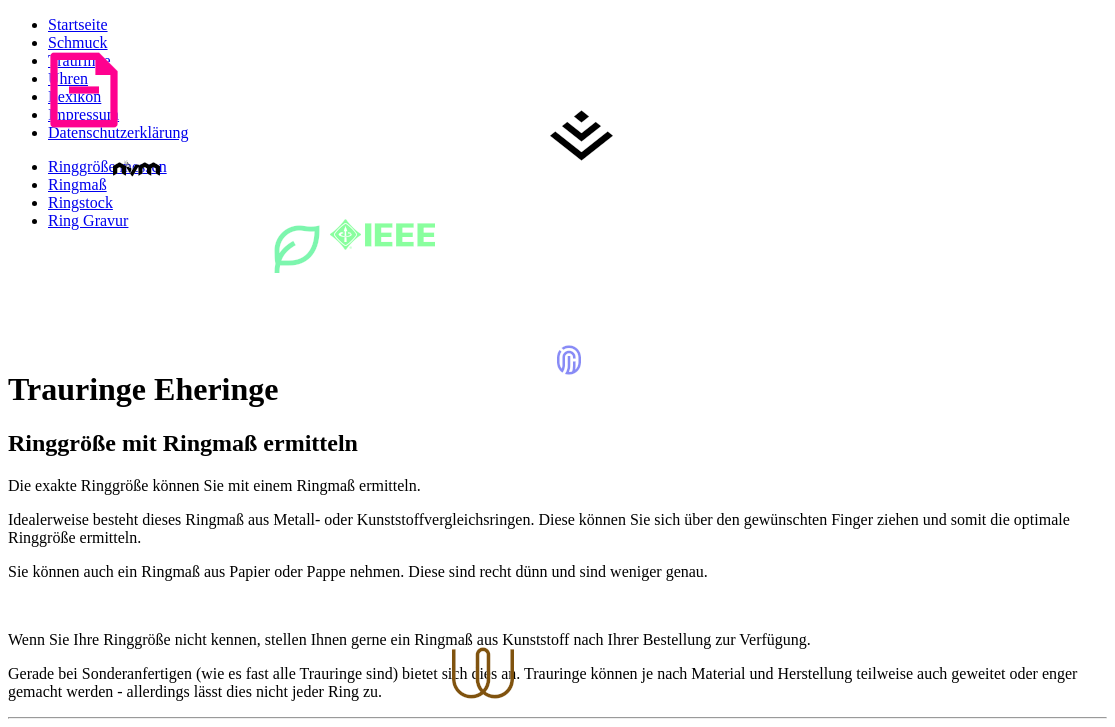 The width and height of the screenshot is (1115, 727). What do you see at coordinates (84, 90) in the screenshot?
I see `reduce or compress file size` at bounding box center [84, 90].